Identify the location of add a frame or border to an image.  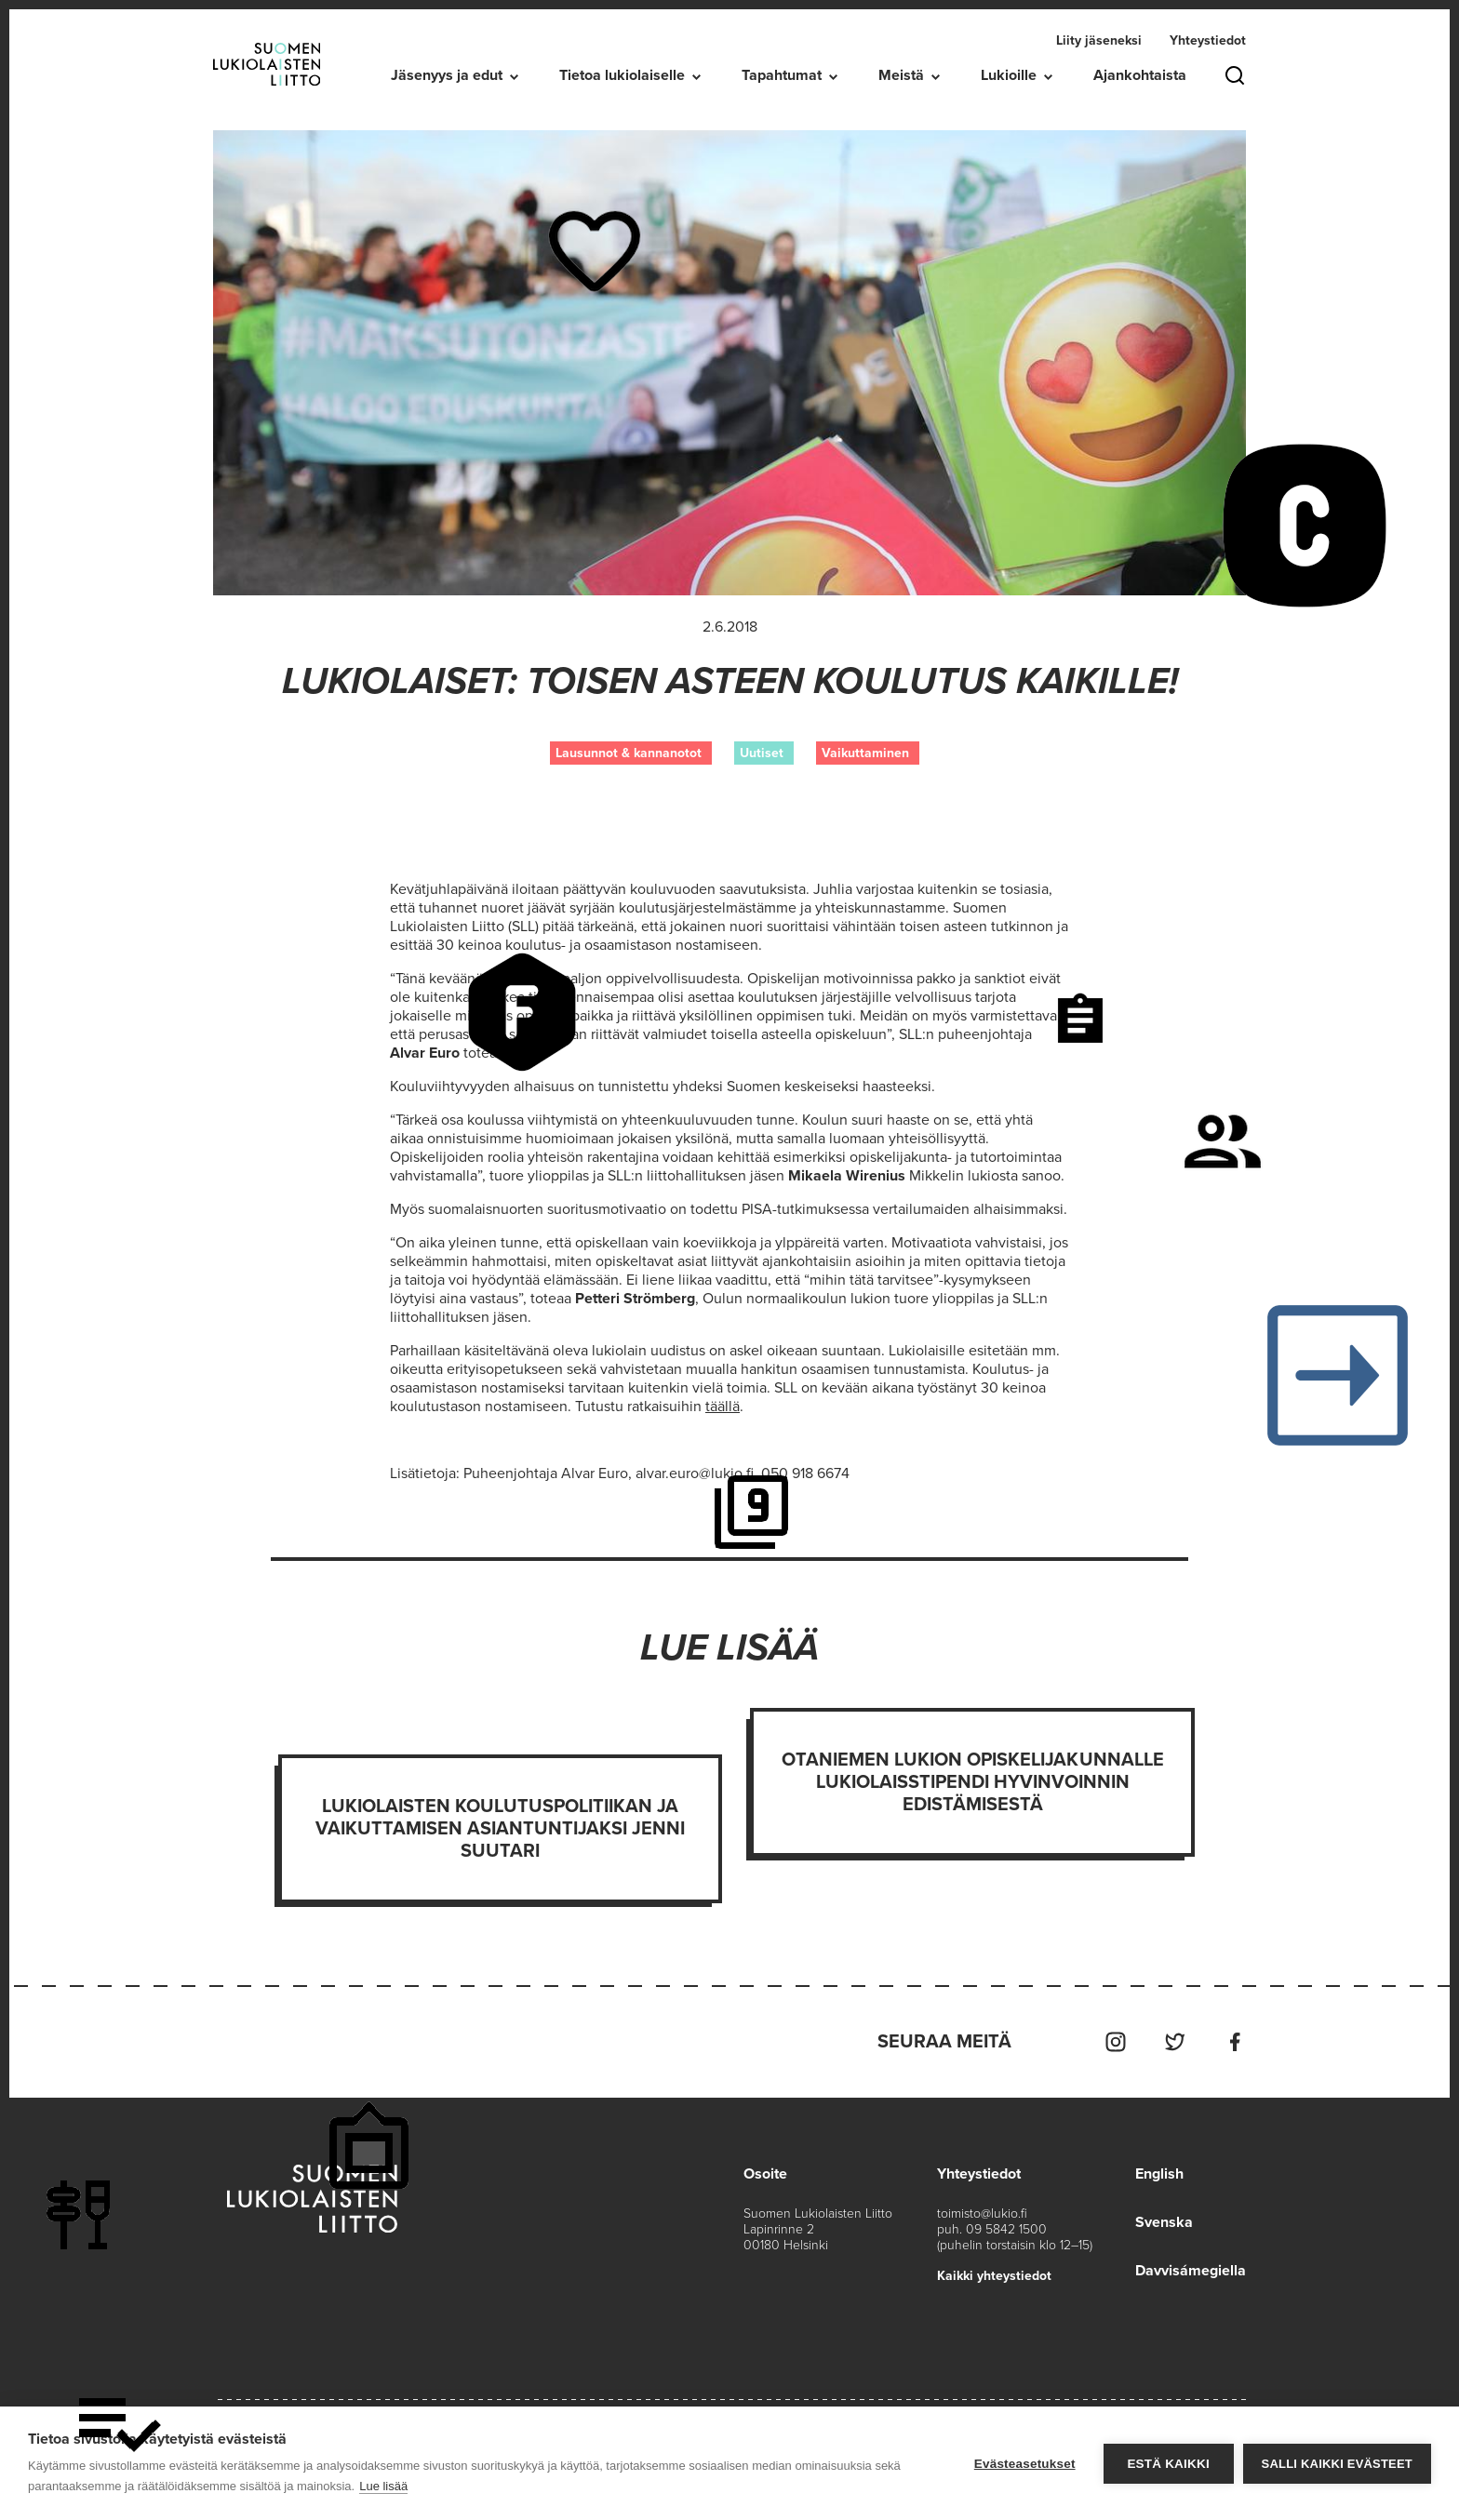
(368, 2149).